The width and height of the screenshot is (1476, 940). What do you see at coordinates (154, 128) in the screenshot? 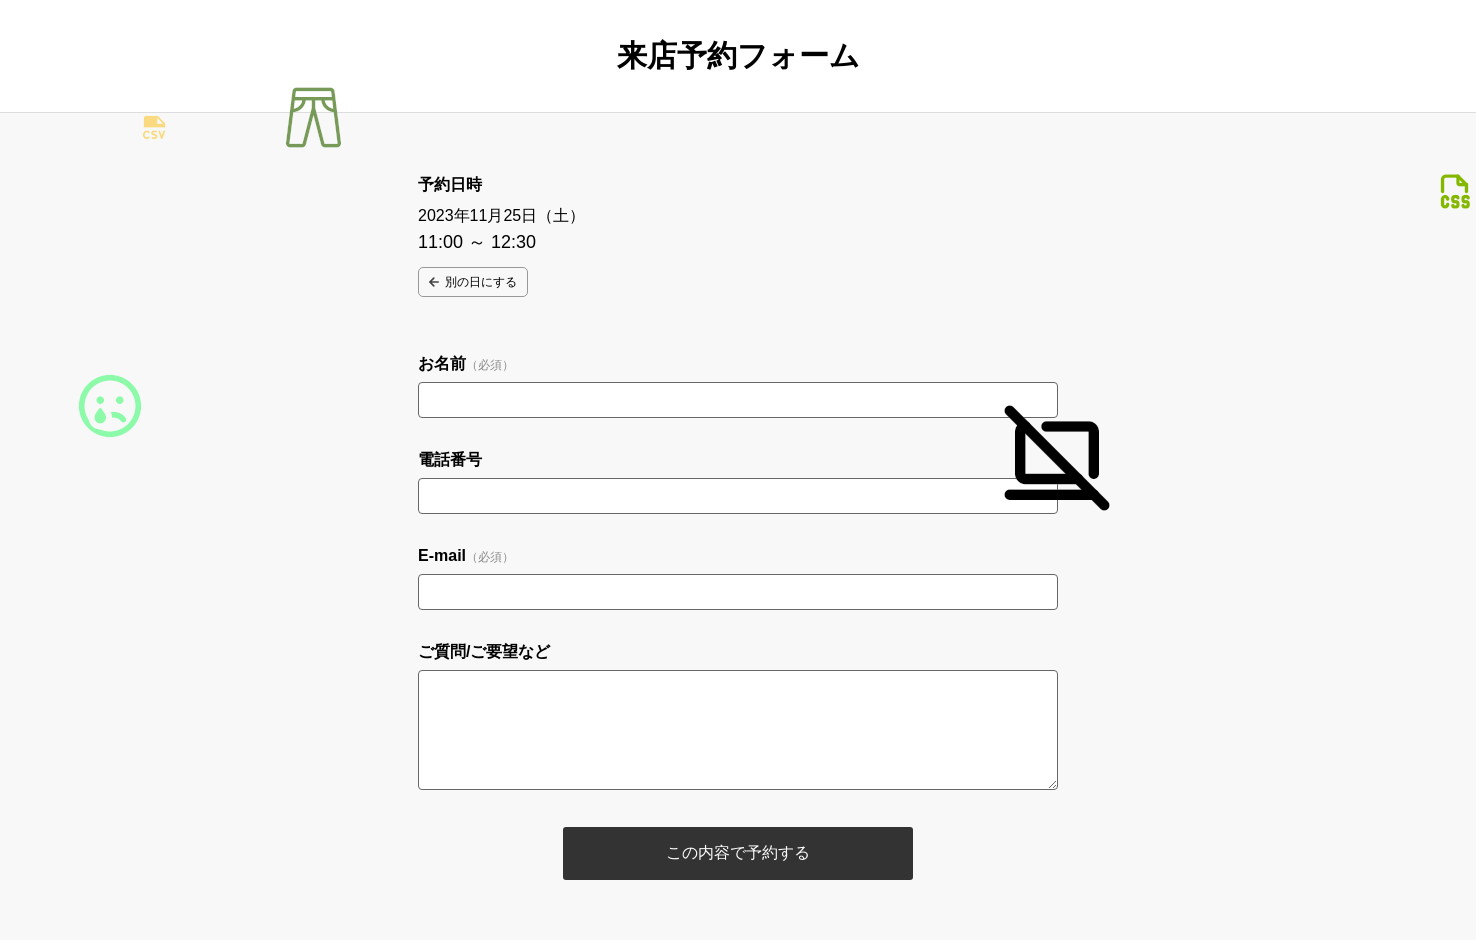
I see `open or view a CSV file` at bounding box center [154, 128].